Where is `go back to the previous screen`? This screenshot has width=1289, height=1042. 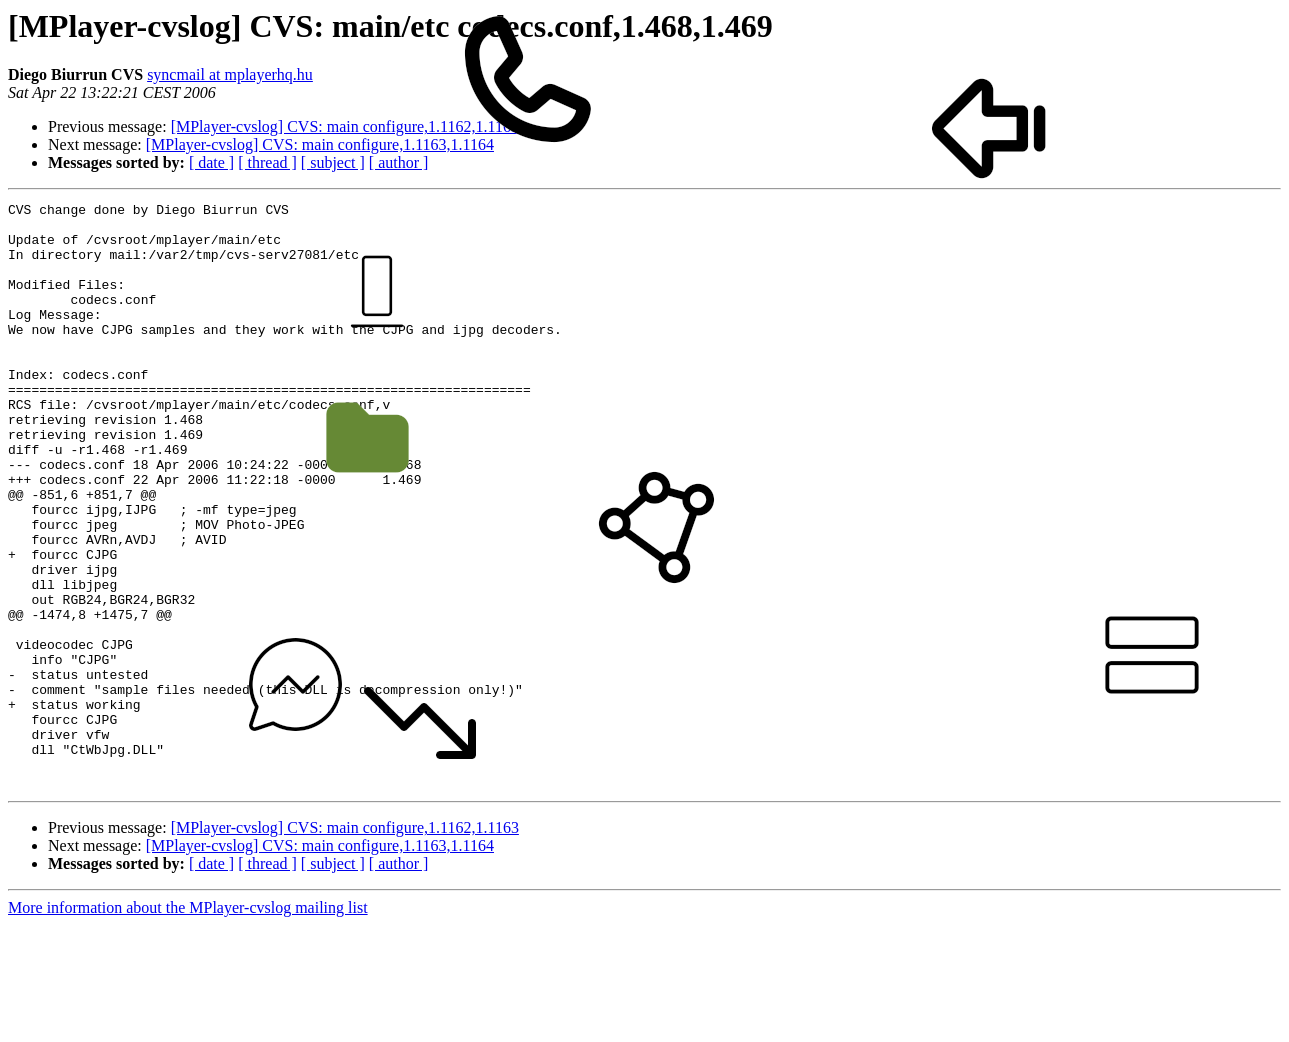 go back to the previous screen is located at coordinates (987, 128).